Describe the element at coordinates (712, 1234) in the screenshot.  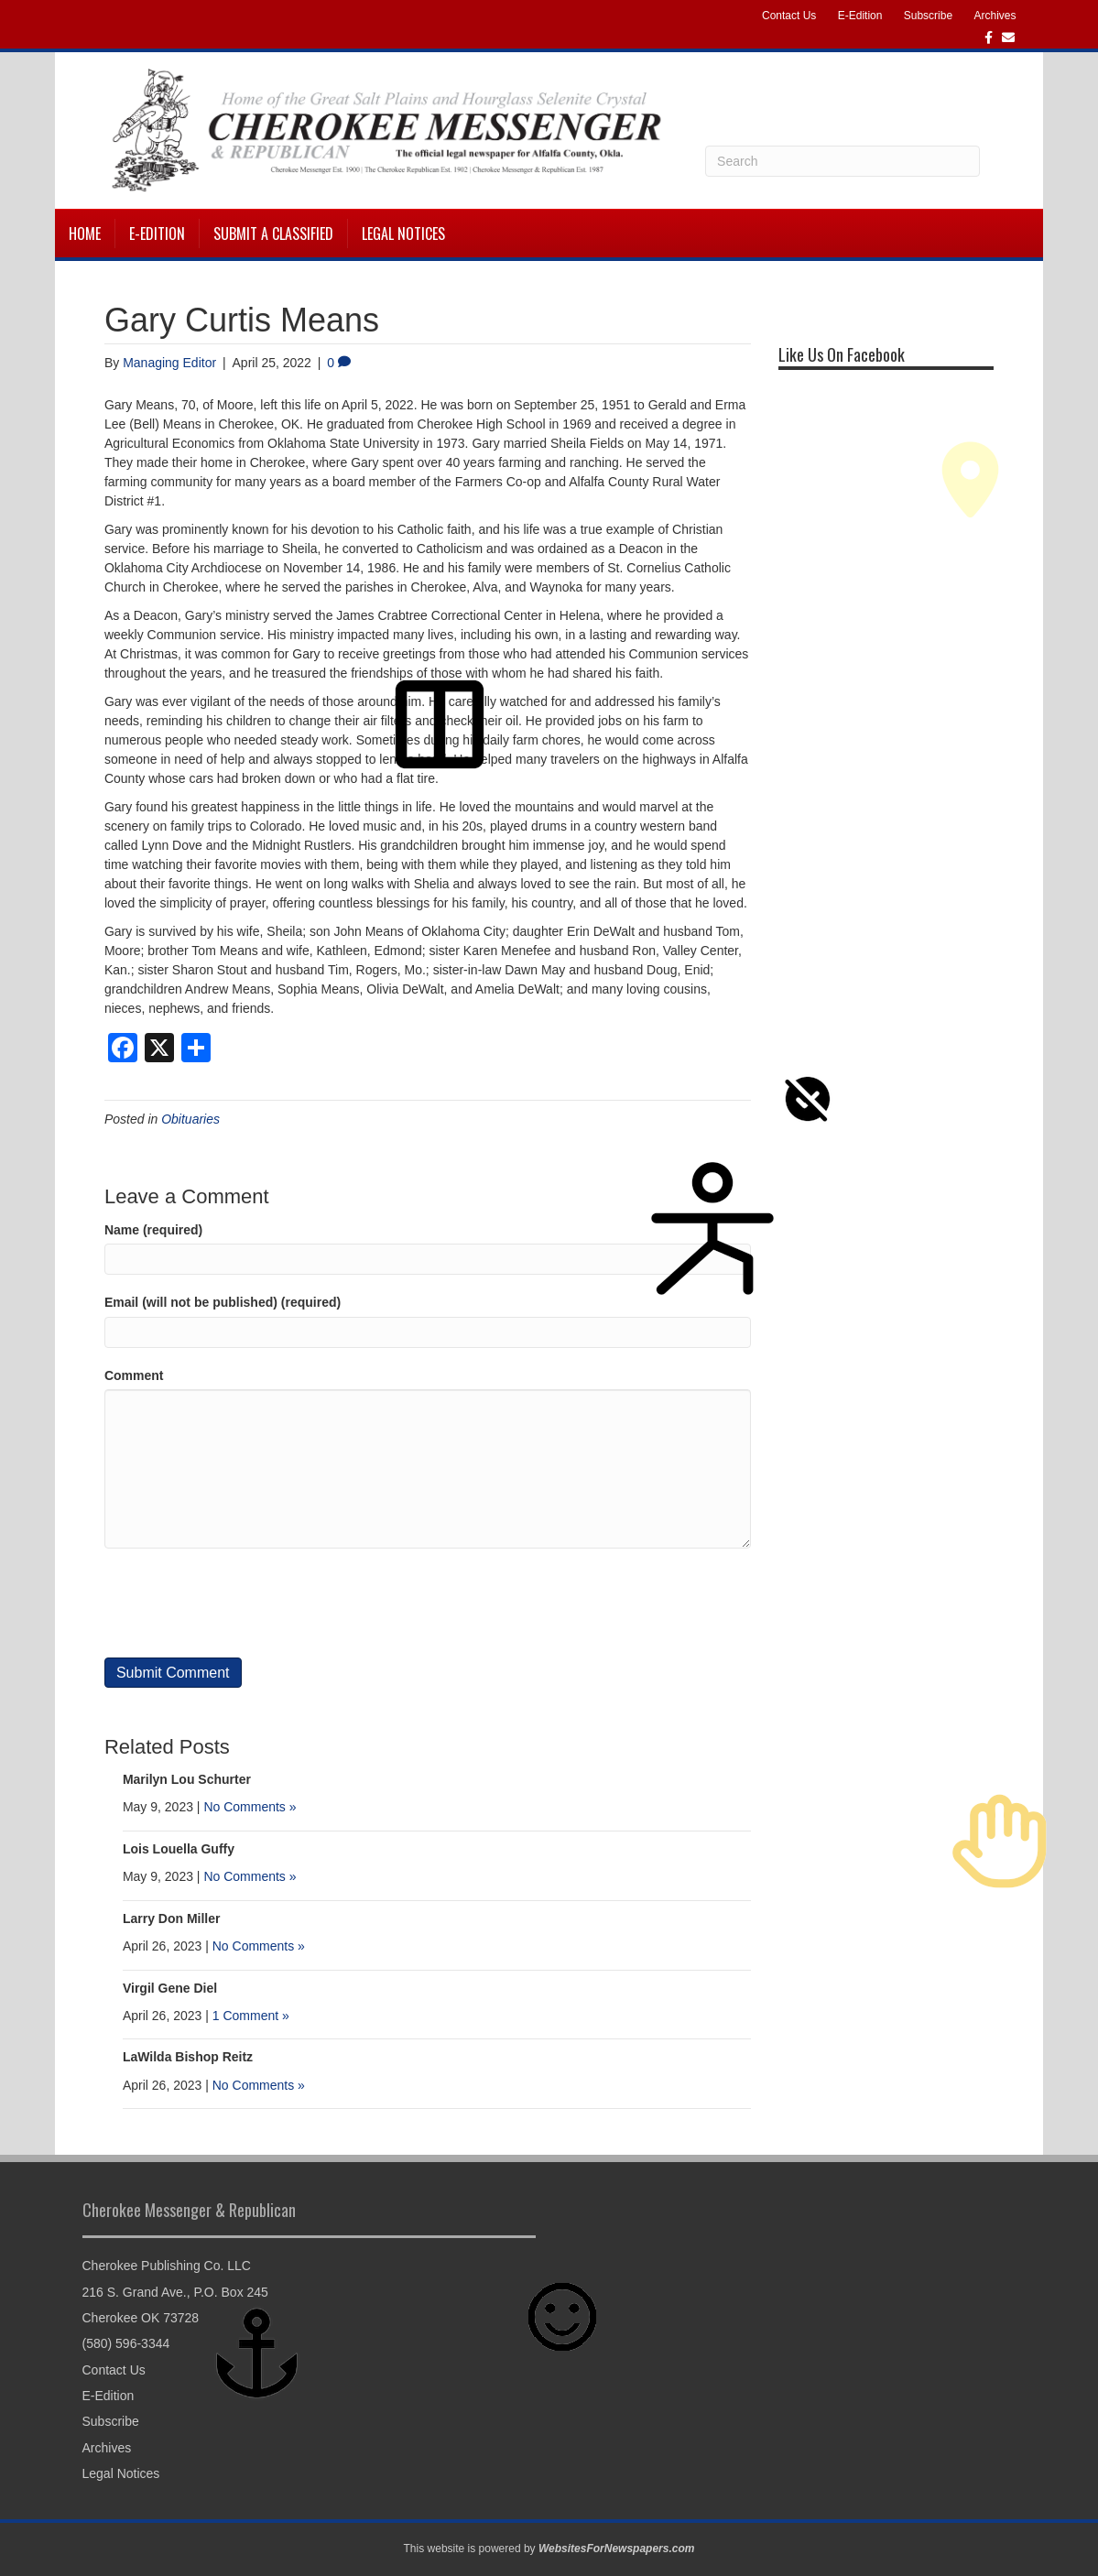
I see `access tai chi or meditation exercises` at that location.